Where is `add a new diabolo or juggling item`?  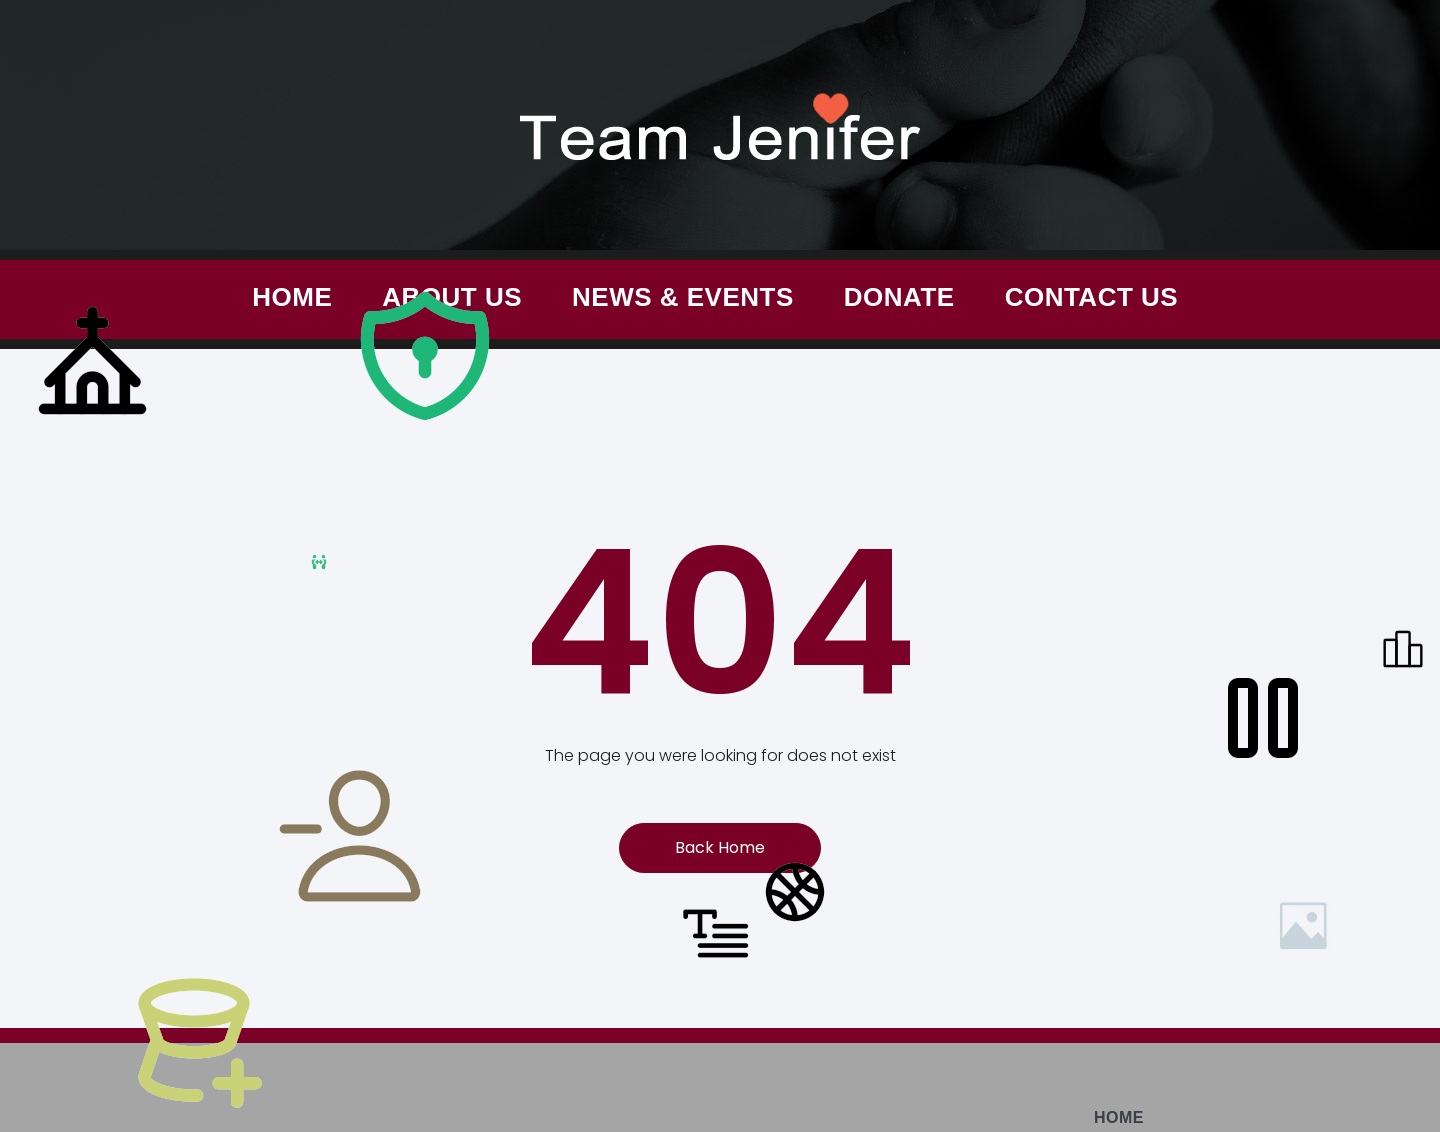
add a new diabolo or juggling item is located at coordinates (194, 1040).